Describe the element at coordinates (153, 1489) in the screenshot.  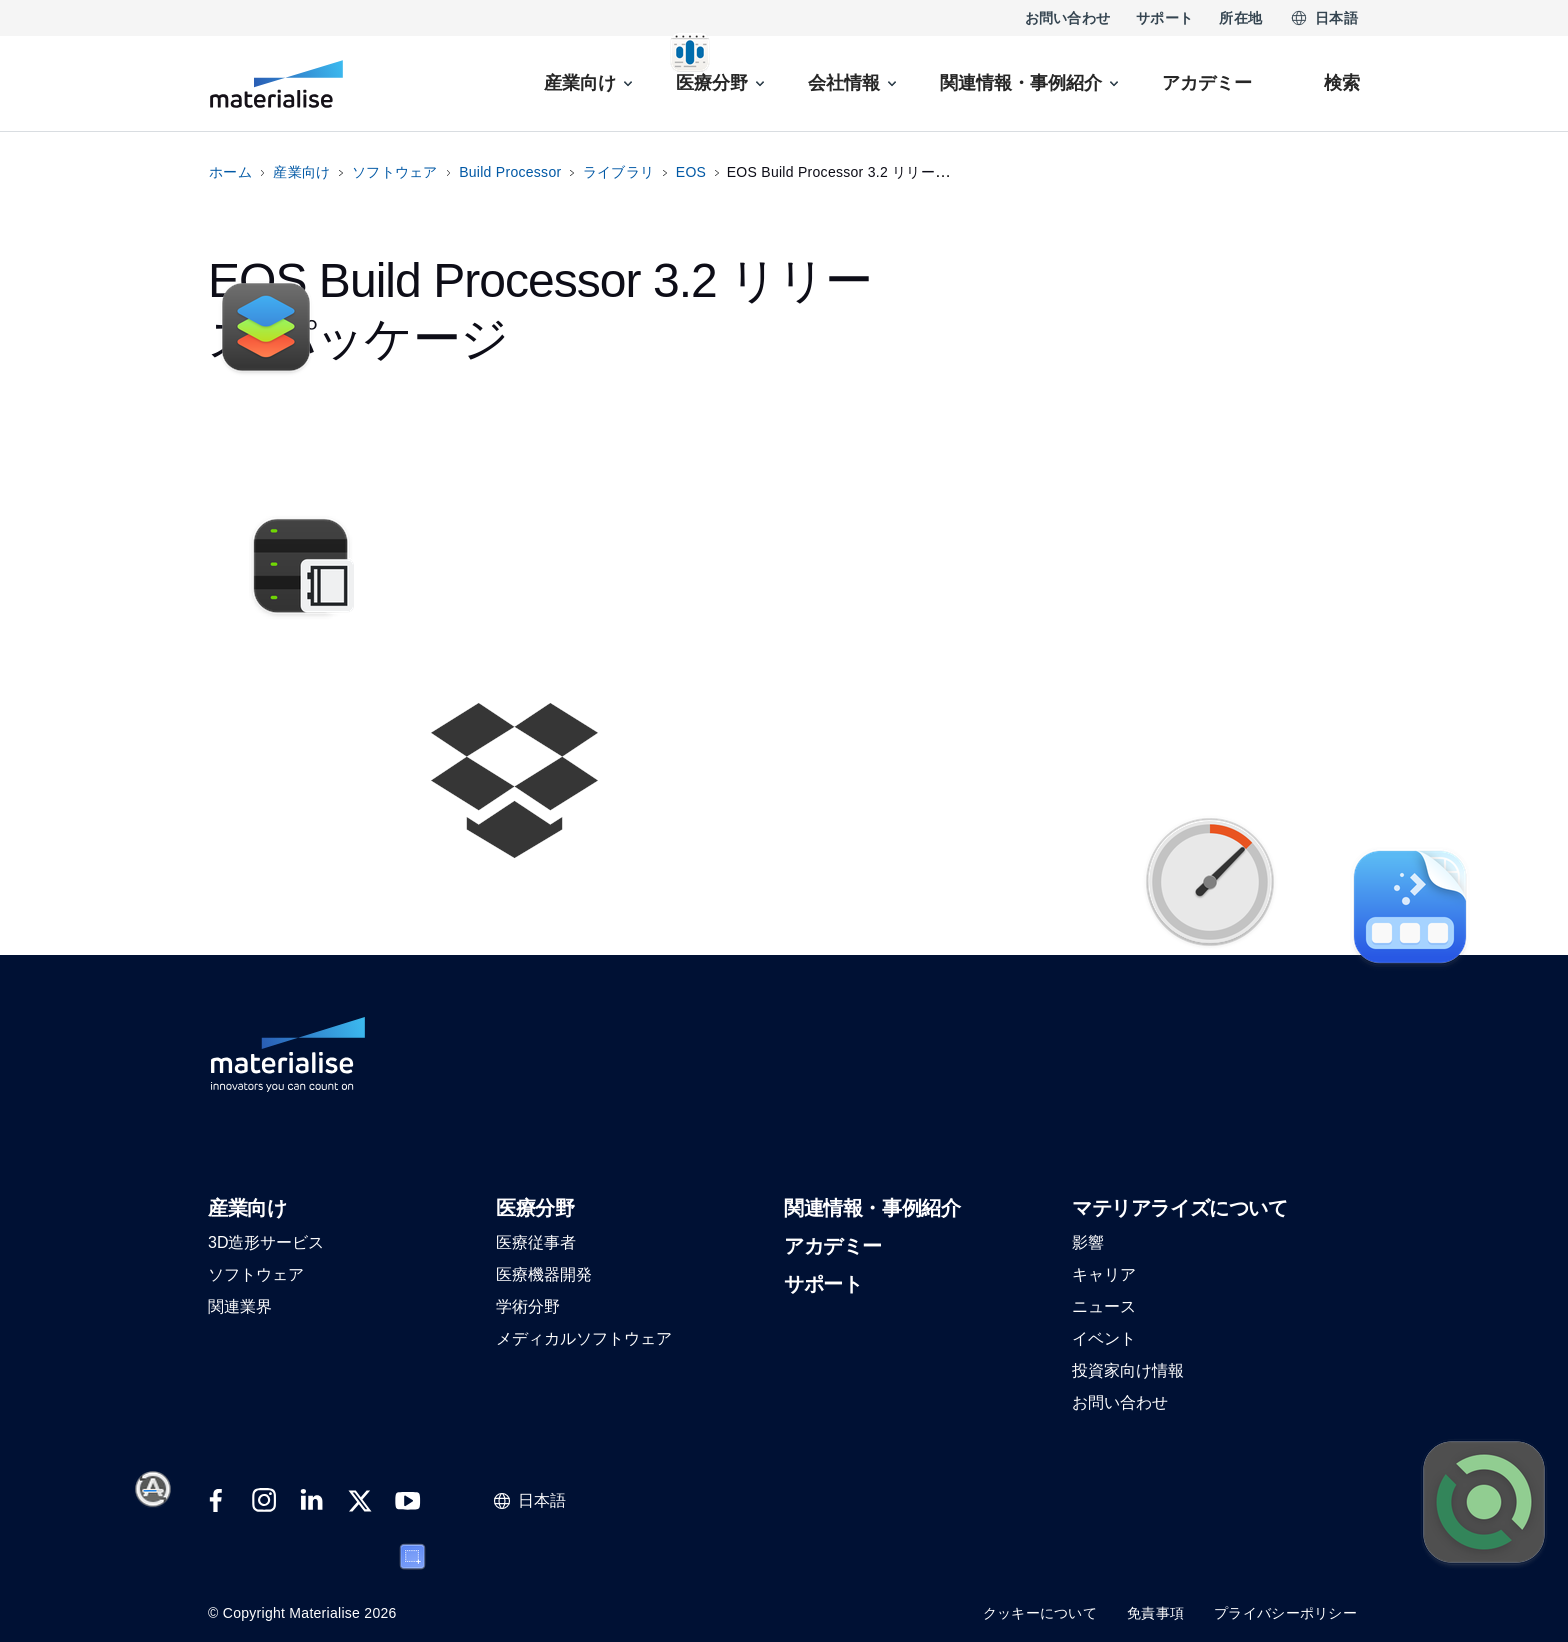
I see `check for available system updates` at that location.